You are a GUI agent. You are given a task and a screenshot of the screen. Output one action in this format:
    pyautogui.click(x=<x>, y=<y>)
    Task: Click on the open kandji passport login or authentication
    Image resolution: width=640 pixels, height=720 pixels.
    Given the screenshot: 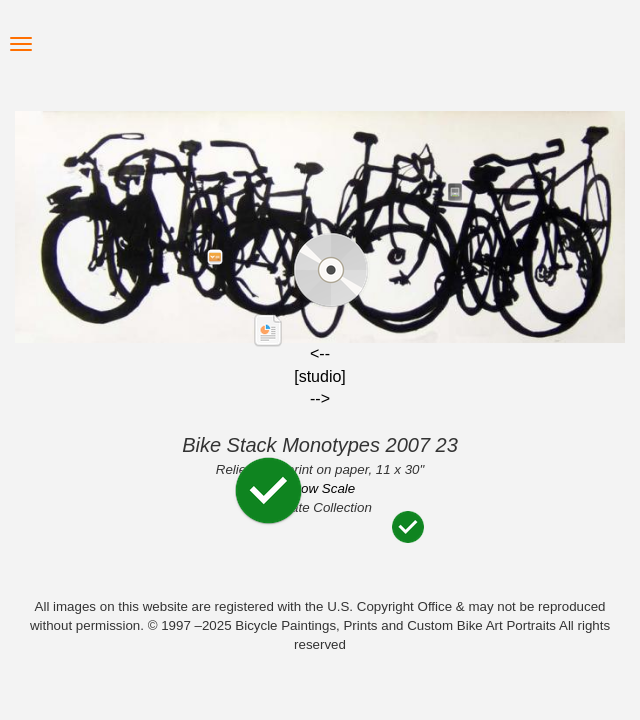 What is the action you would take?
    pyautogui.click(x=215, y=257)
    